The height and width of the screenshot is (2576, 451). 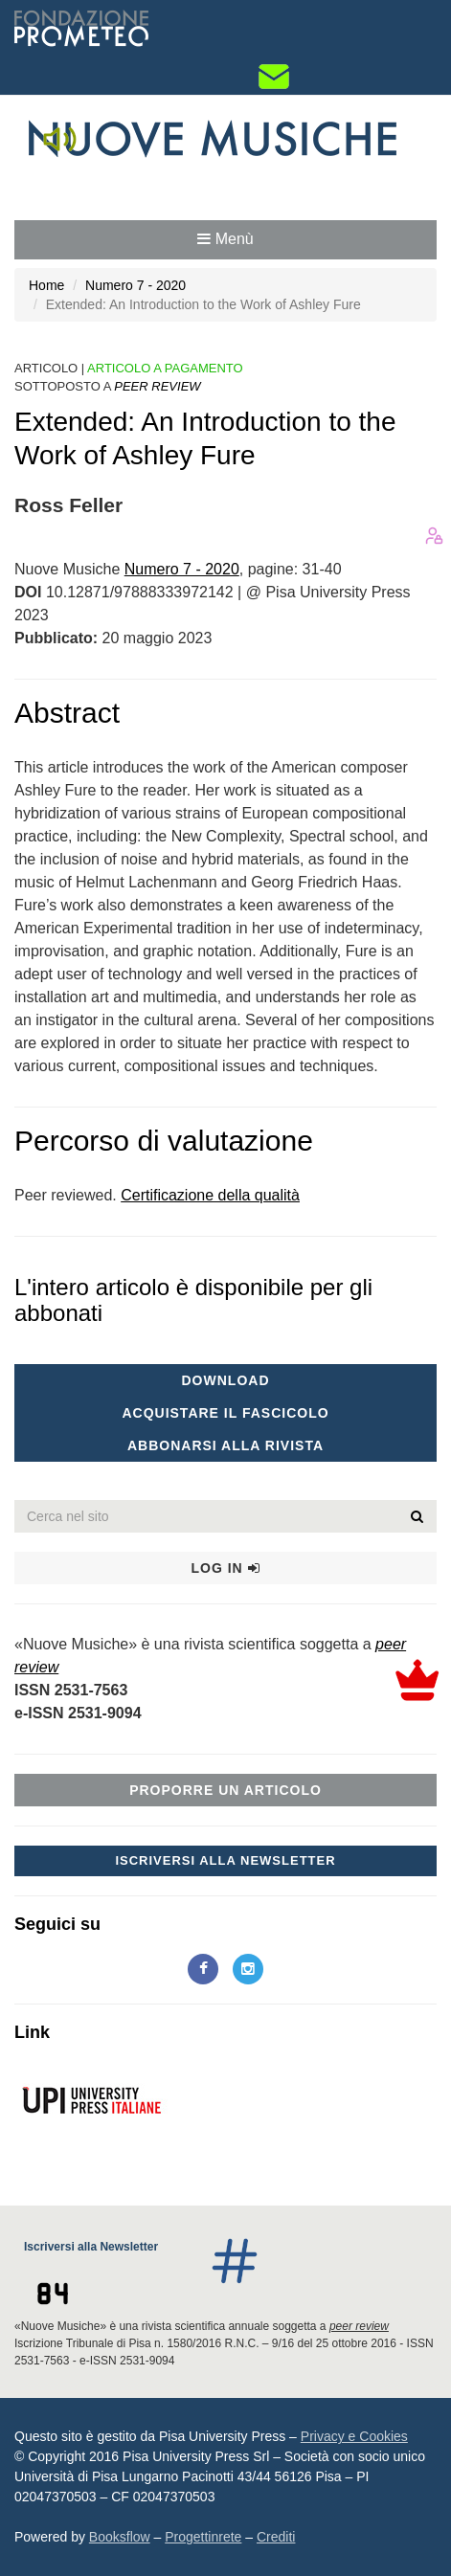 What do you see at coordinates (434, 535) in the screenshot?
I see `lock or restrict a user account` at bounding box center [434, 535].